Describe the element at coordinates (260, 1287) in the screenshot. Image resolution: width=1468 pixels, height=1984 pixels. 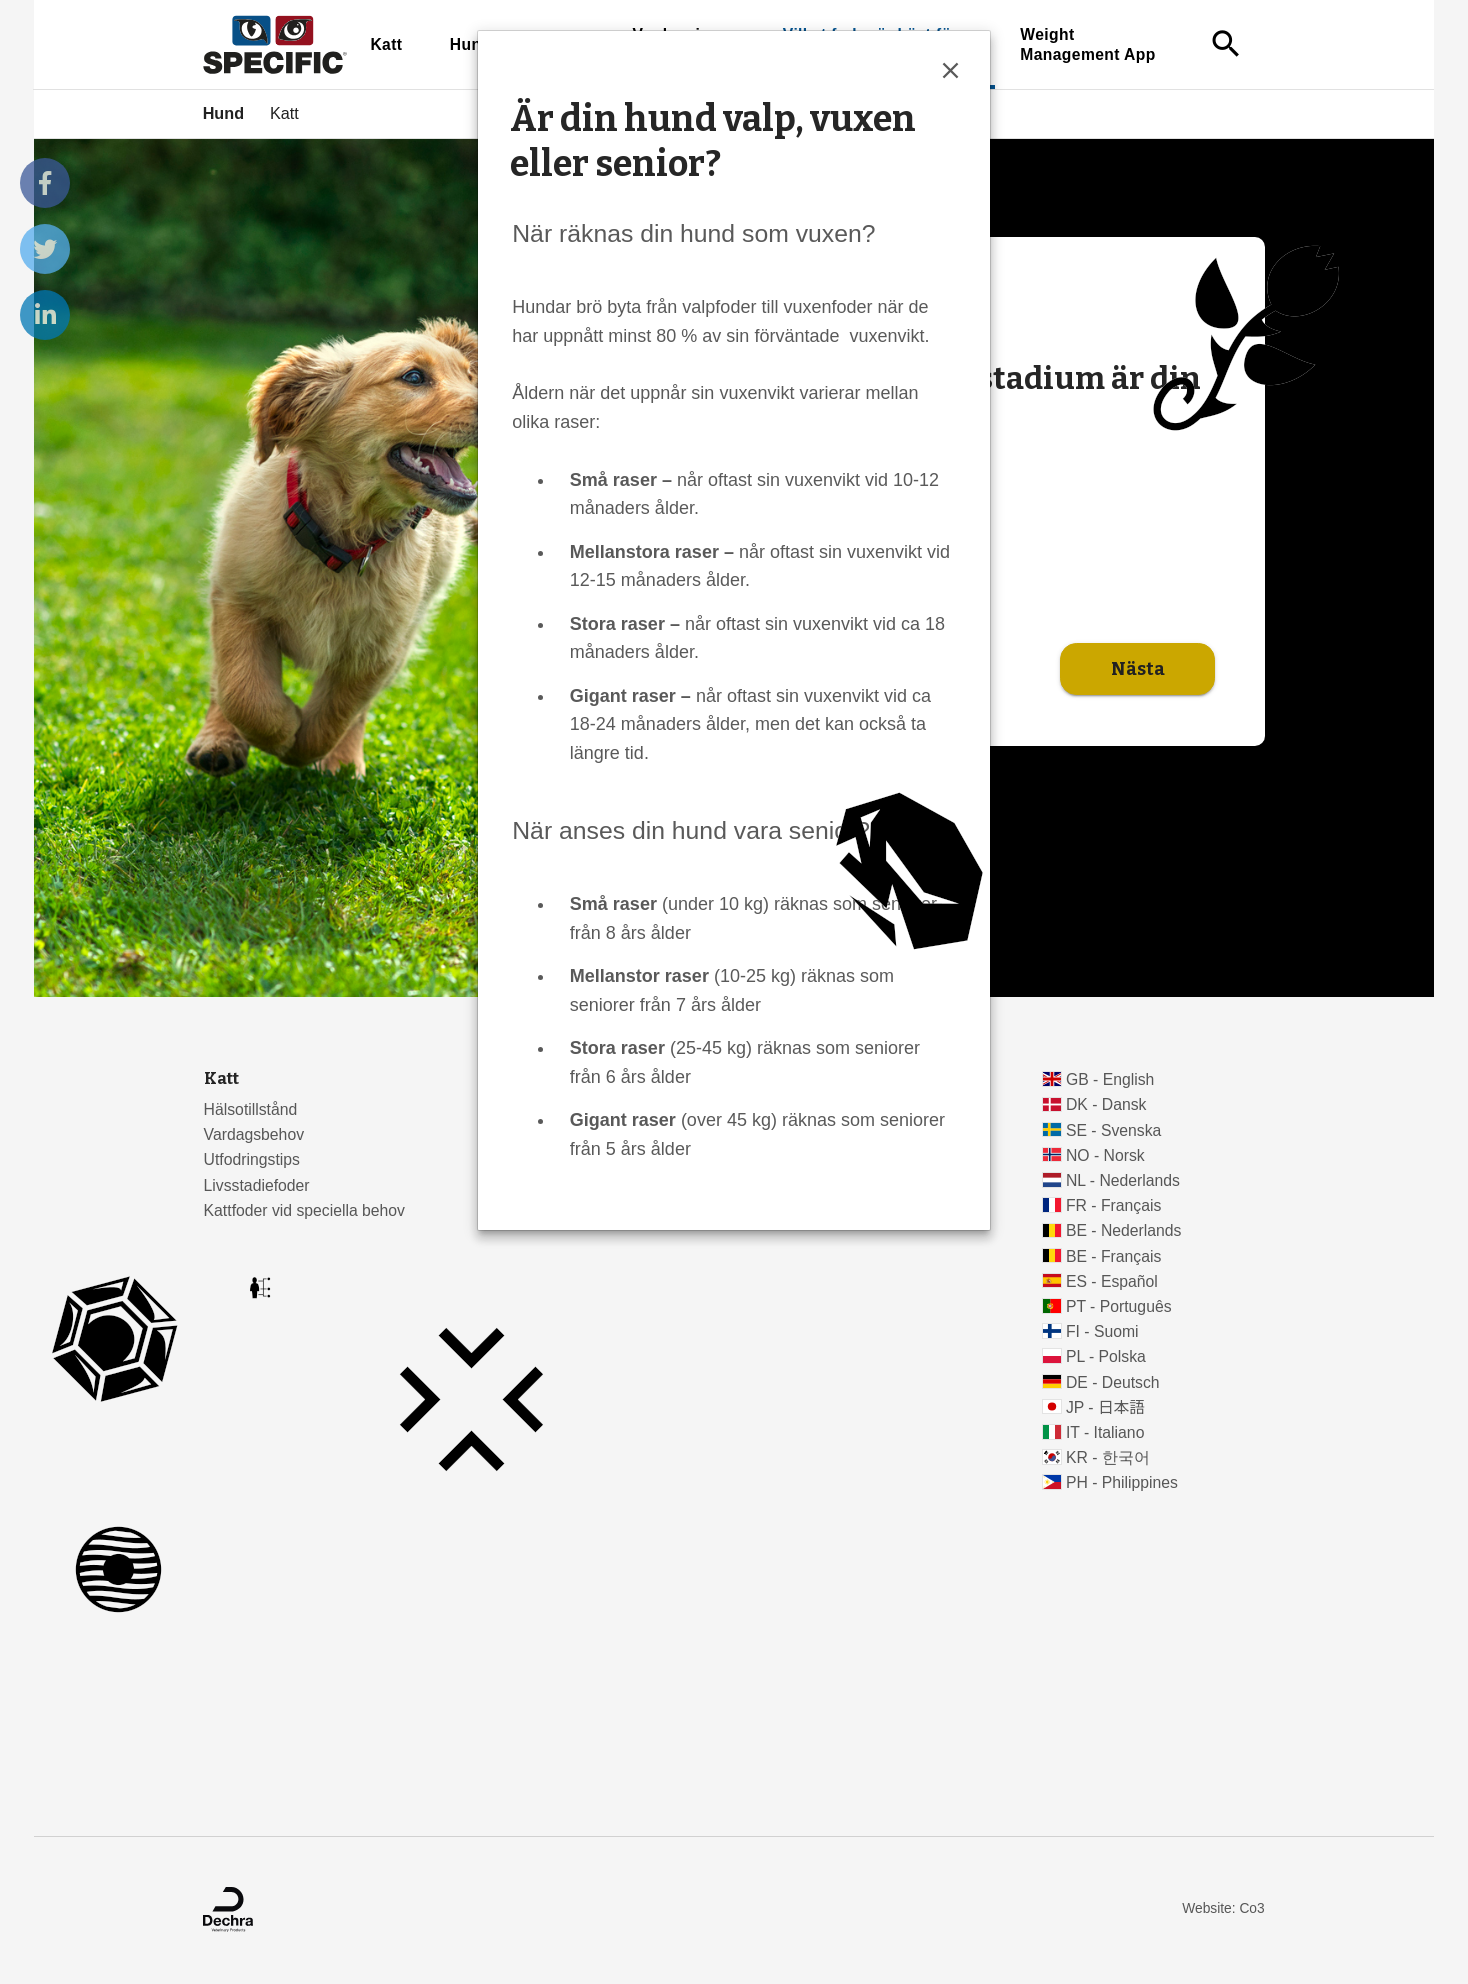
I see `view character skills or abilities` at that location.